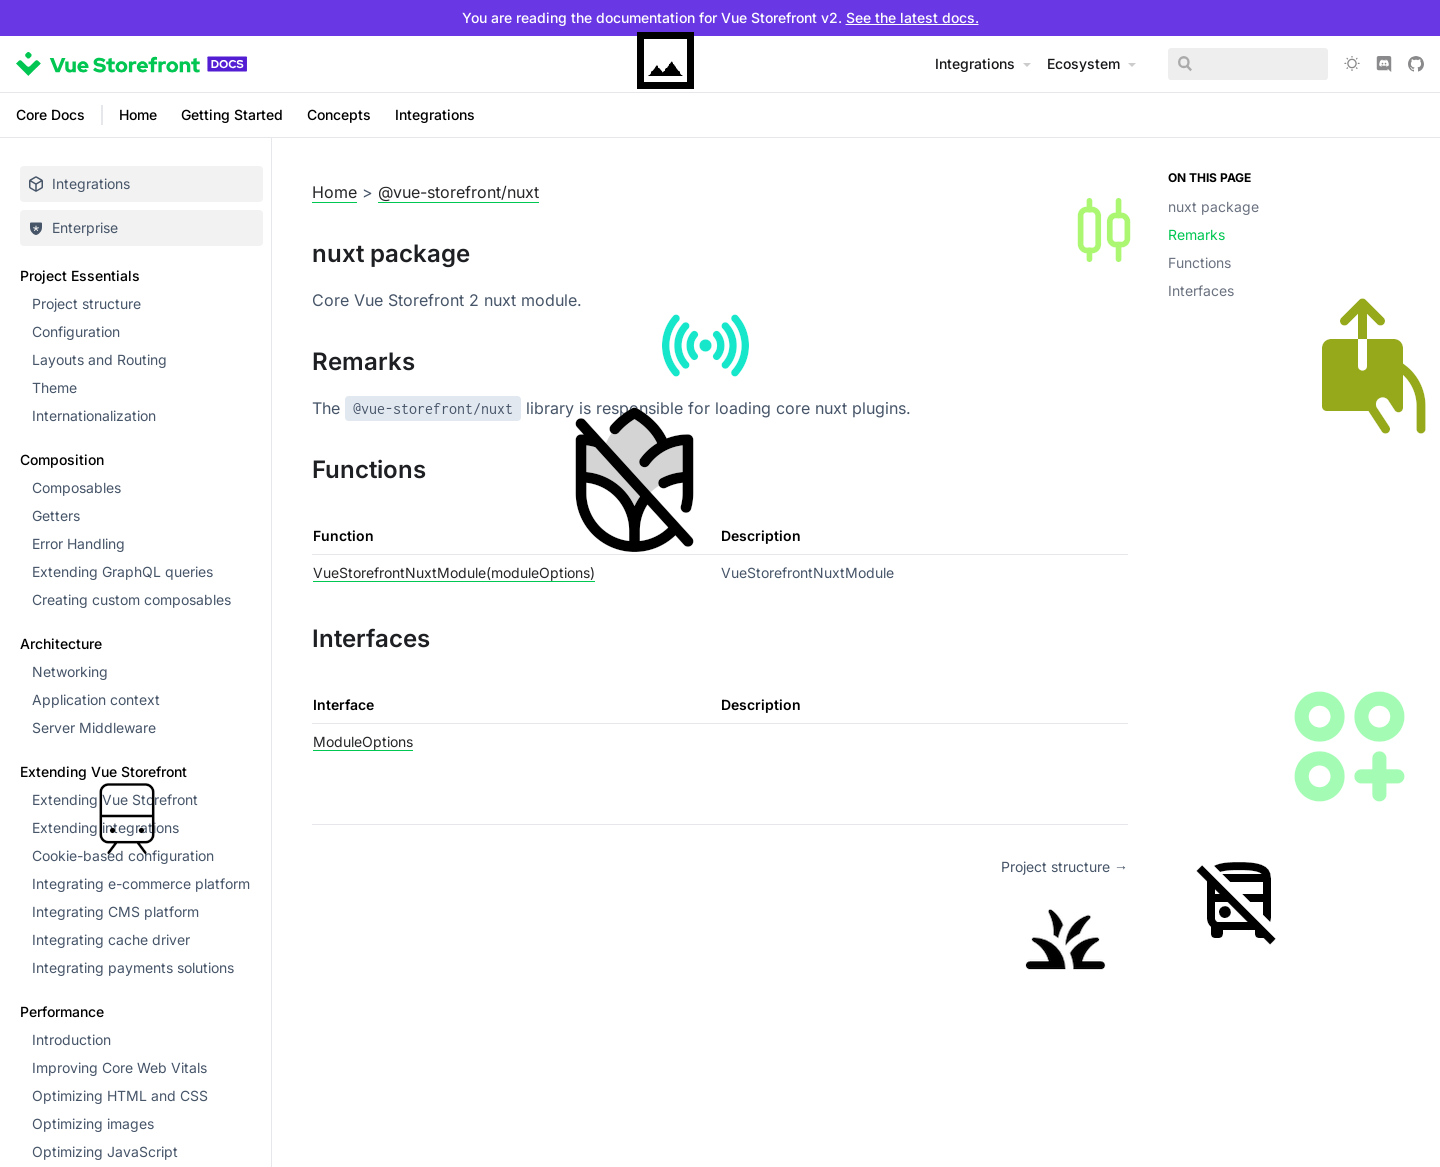 The height and width of the screenshot is (1167, 1440). What do you see at coordinates (127, 816) in the screenshot?
I see `access train or rail transit options` at bounding box center [127, 816].